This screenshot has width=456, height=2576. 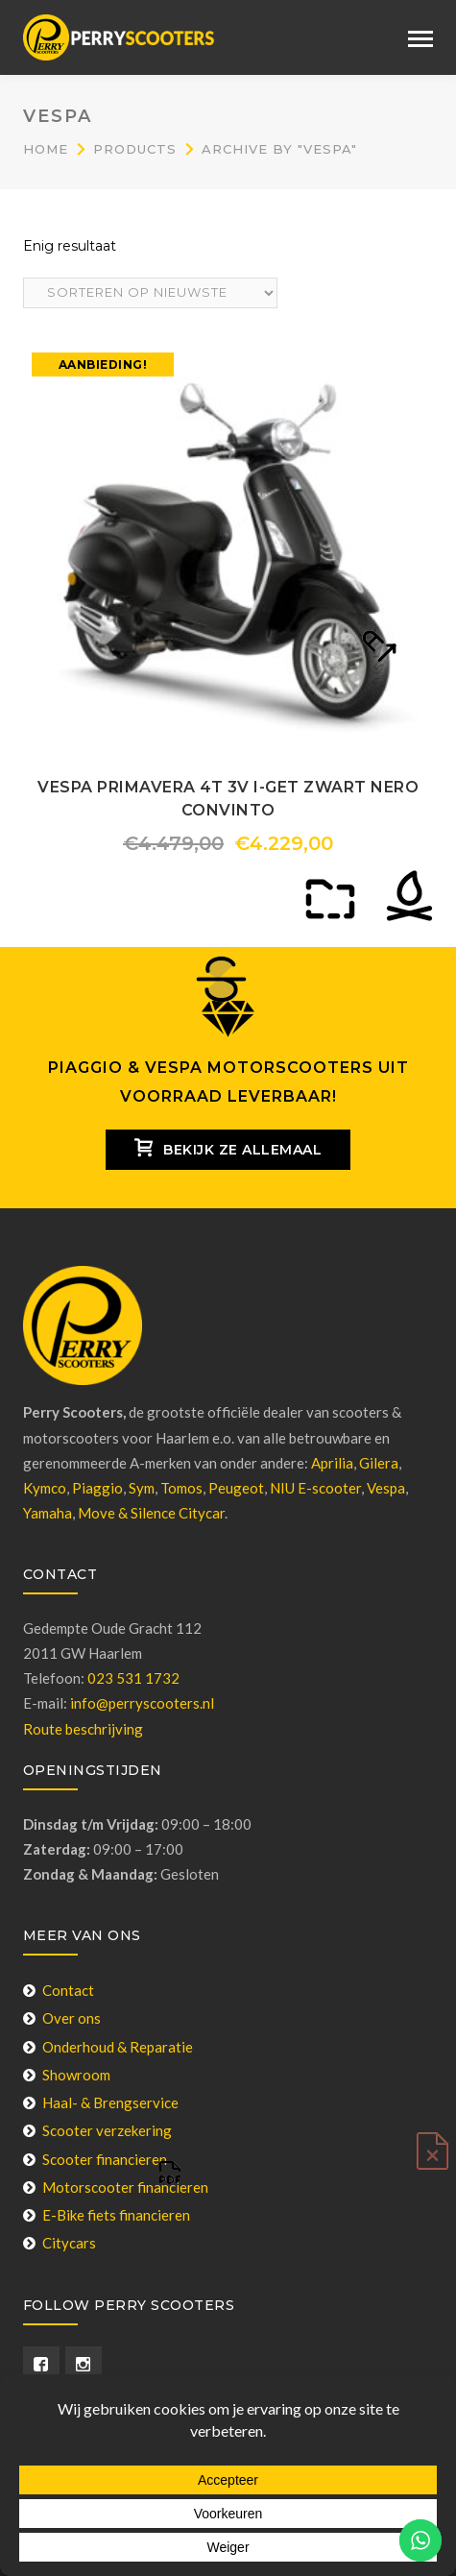 What do you see at coordinates (432, 2151) in the screenshot?
I see `delete or remove a file` at bounding box center [432, 2151].